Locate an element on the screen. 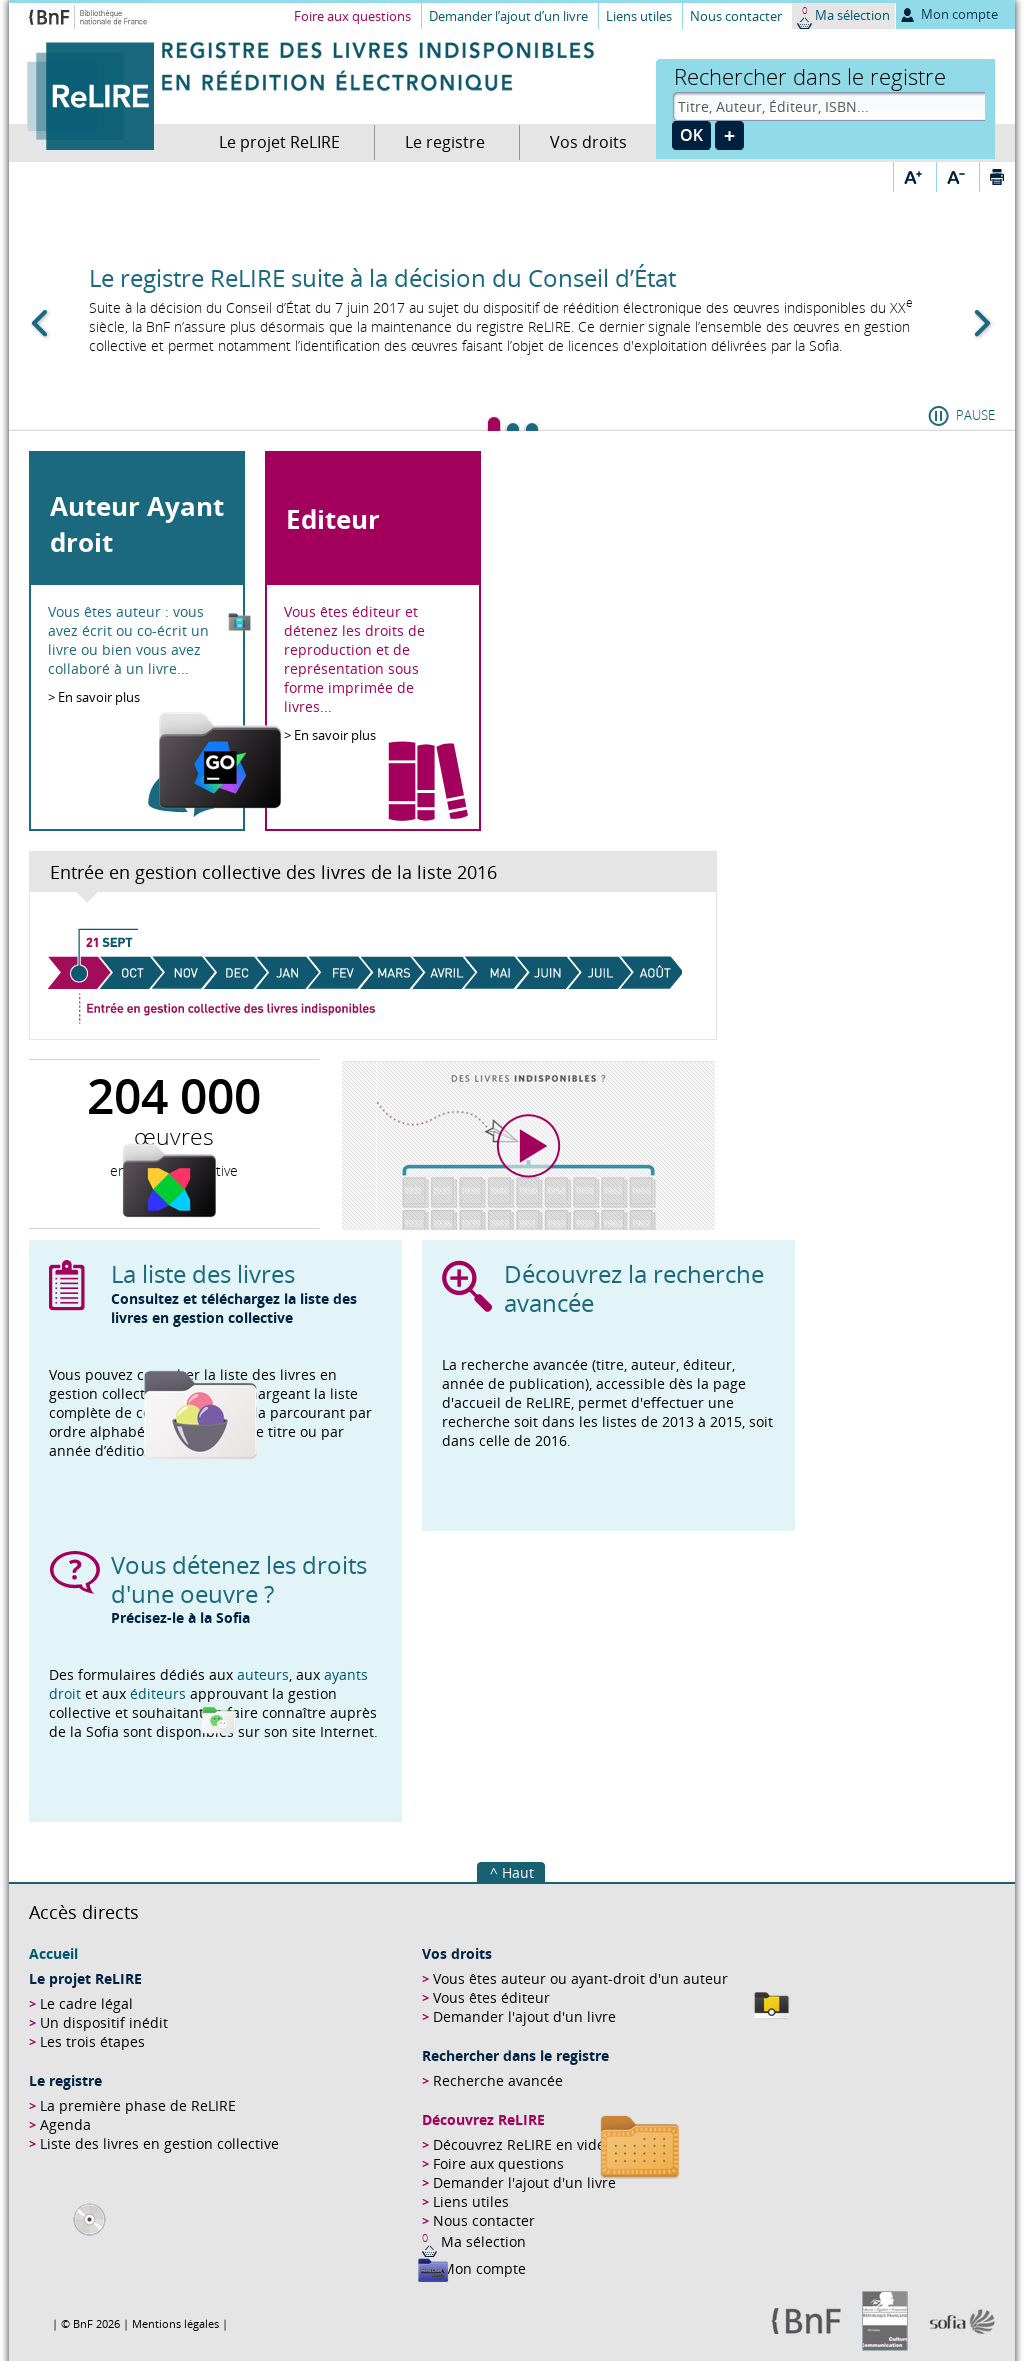 The image size is (1024, 2361). open minecraft studio project folder is located at coordinates (433, 2271).